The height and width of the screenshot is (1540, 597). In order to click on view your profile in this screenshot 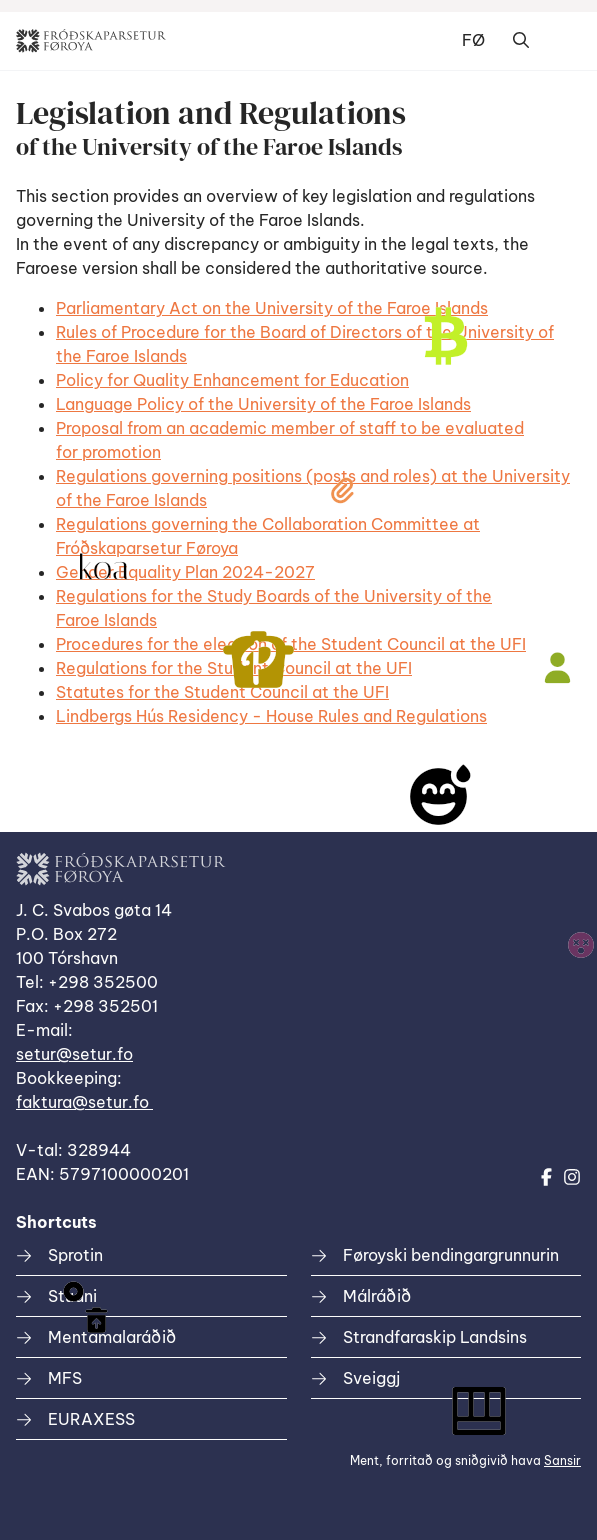, I will do `click(557, 667)`.